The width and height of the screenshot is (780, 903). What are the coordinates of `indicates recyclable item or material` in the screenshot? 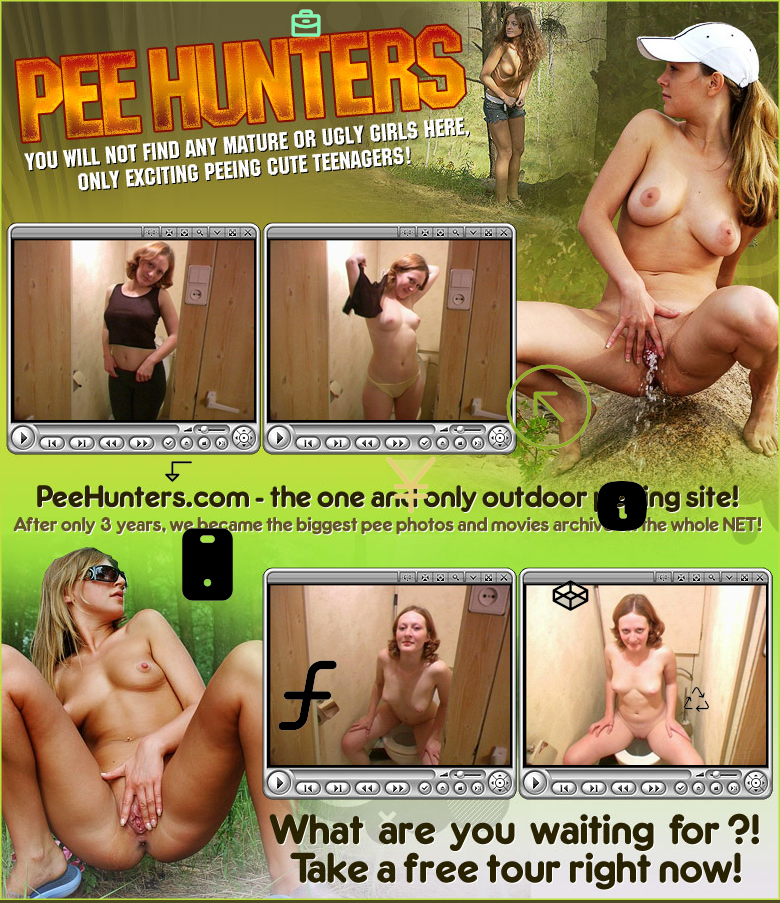 It's located at (696, 699).